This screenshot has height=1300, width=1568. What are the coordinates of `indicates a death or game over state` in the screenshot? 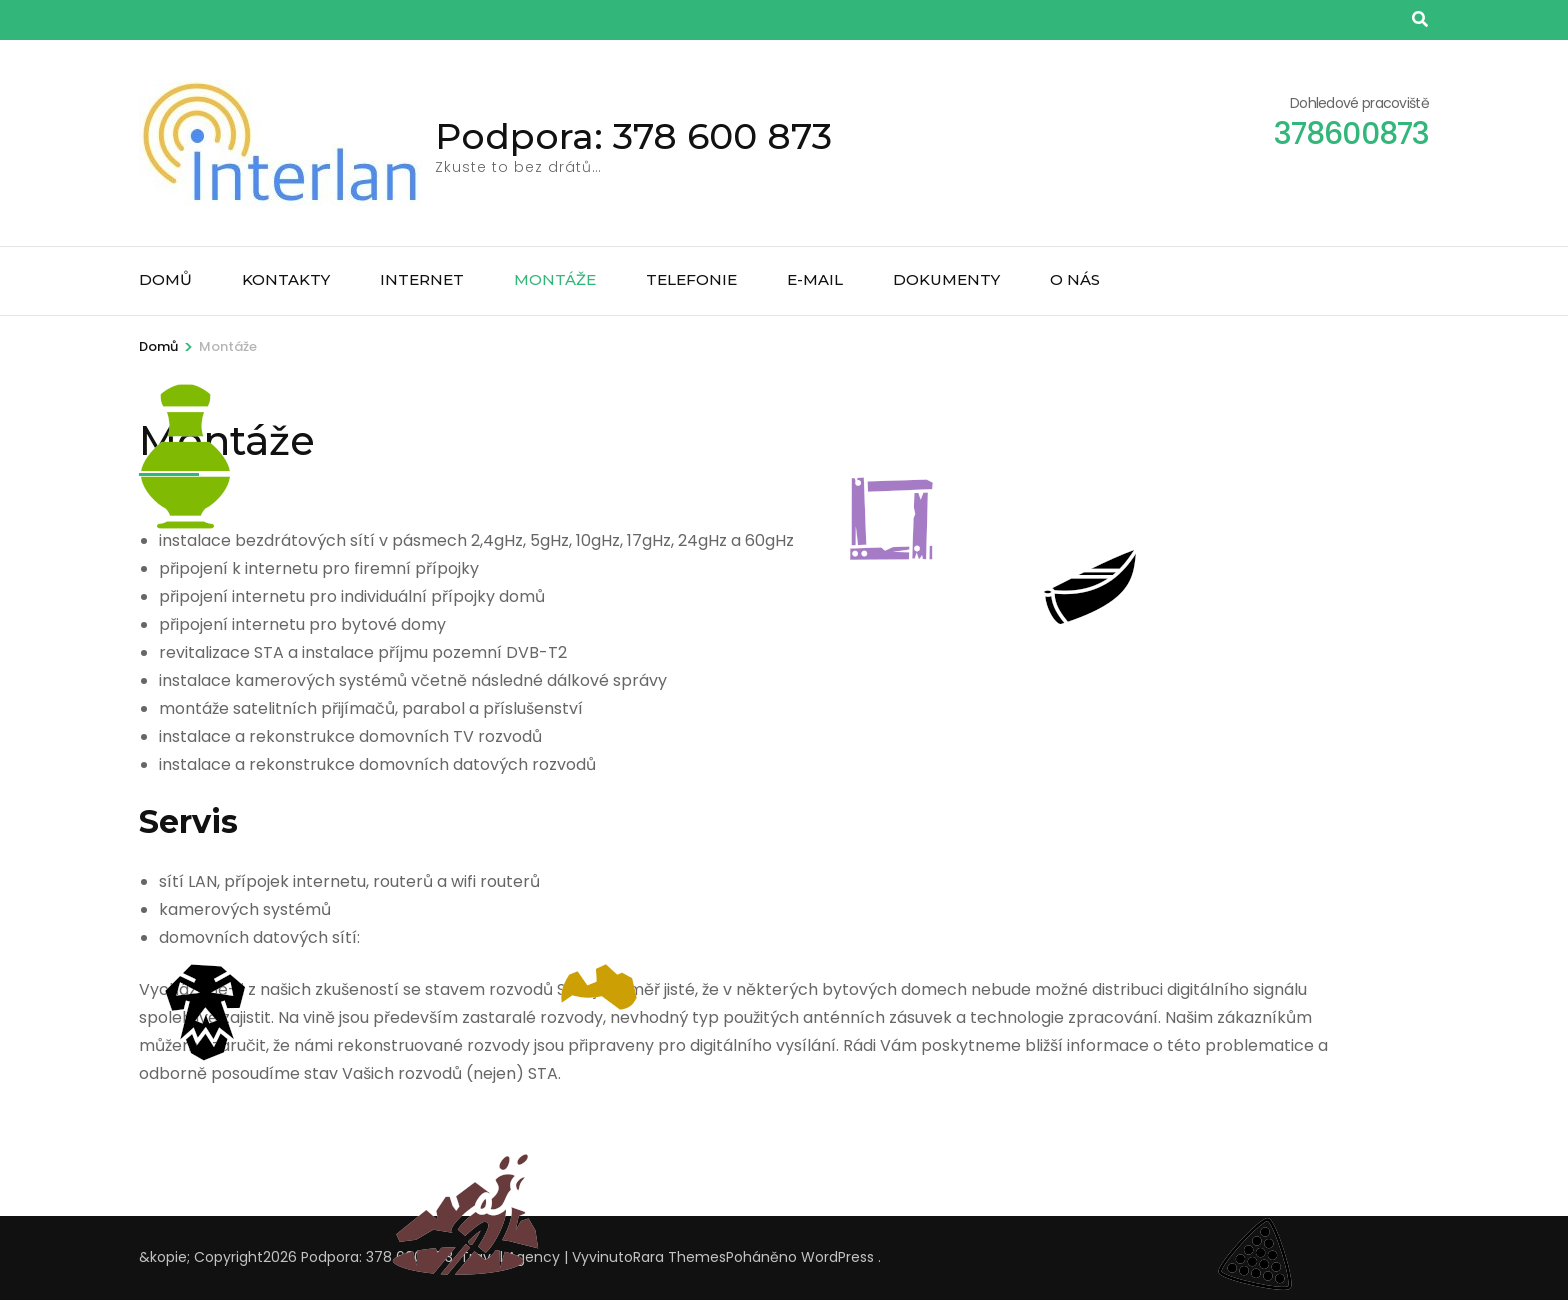 It's located at (205, 1012).